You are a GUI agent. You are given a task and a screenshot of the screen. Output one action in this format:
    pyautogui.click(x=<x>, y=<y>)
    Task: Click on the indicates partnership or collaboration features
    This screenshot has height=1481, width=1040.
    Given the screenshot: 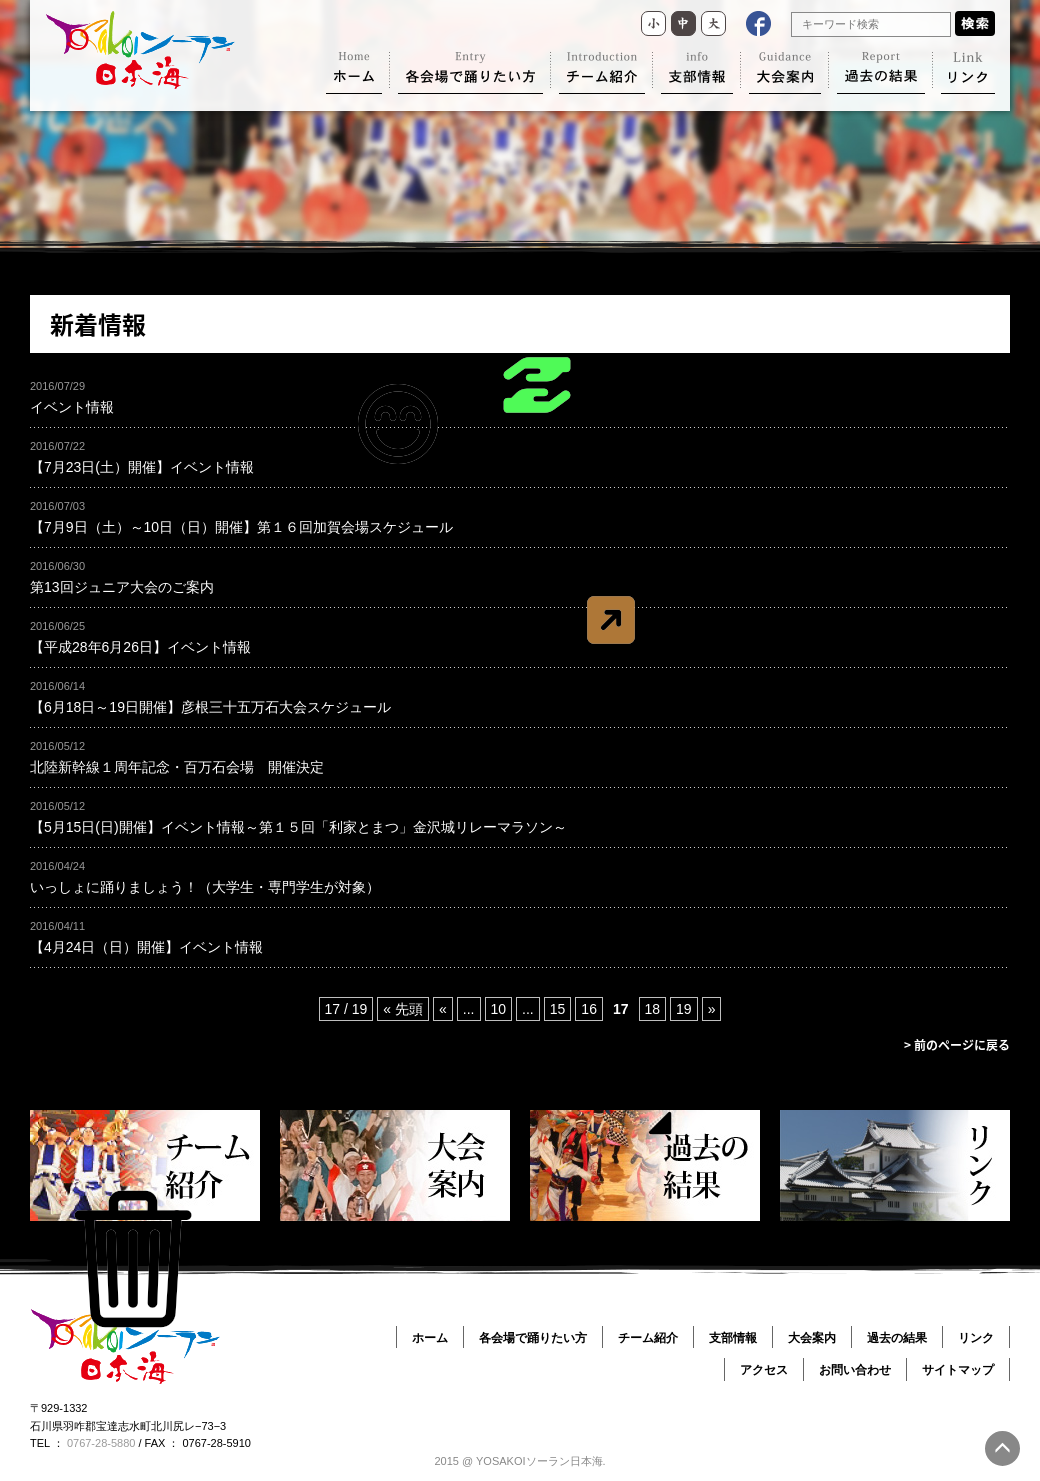 What is the action you would take?
    pyautogui.click(x=537, y=385)
    